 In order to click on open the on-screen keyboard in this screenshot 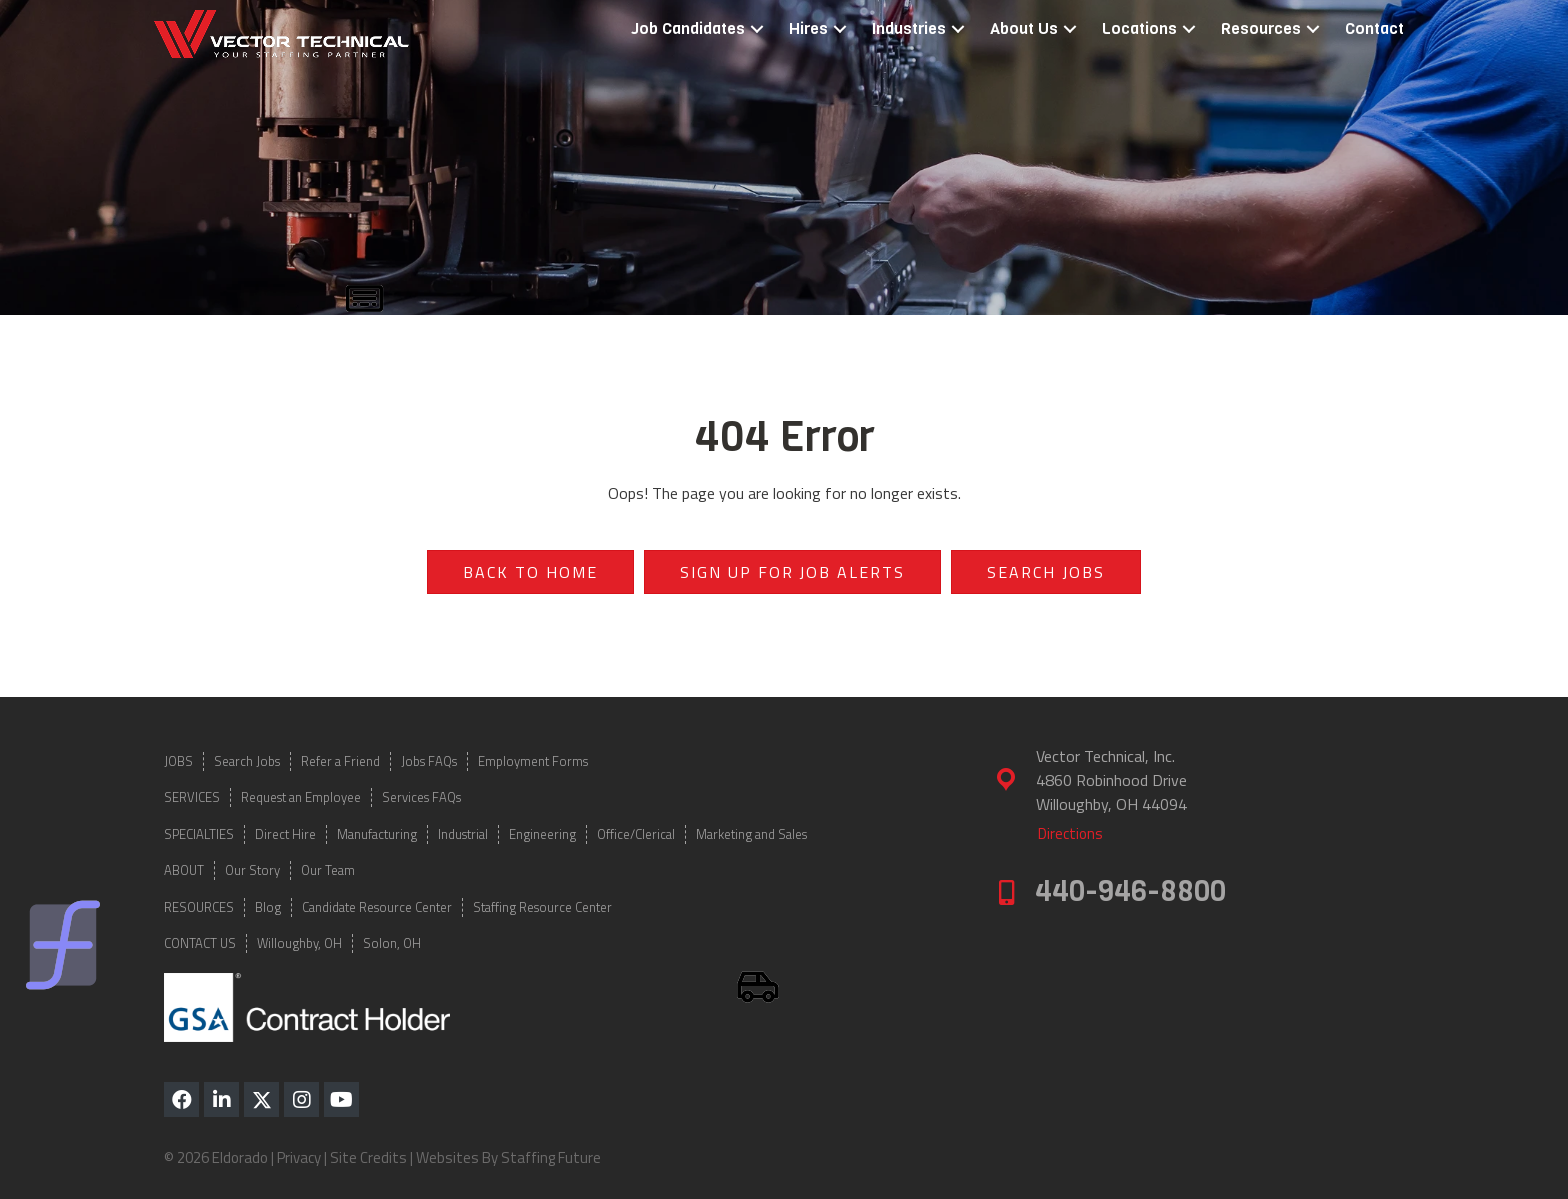, I will do `click(364, 298)`.